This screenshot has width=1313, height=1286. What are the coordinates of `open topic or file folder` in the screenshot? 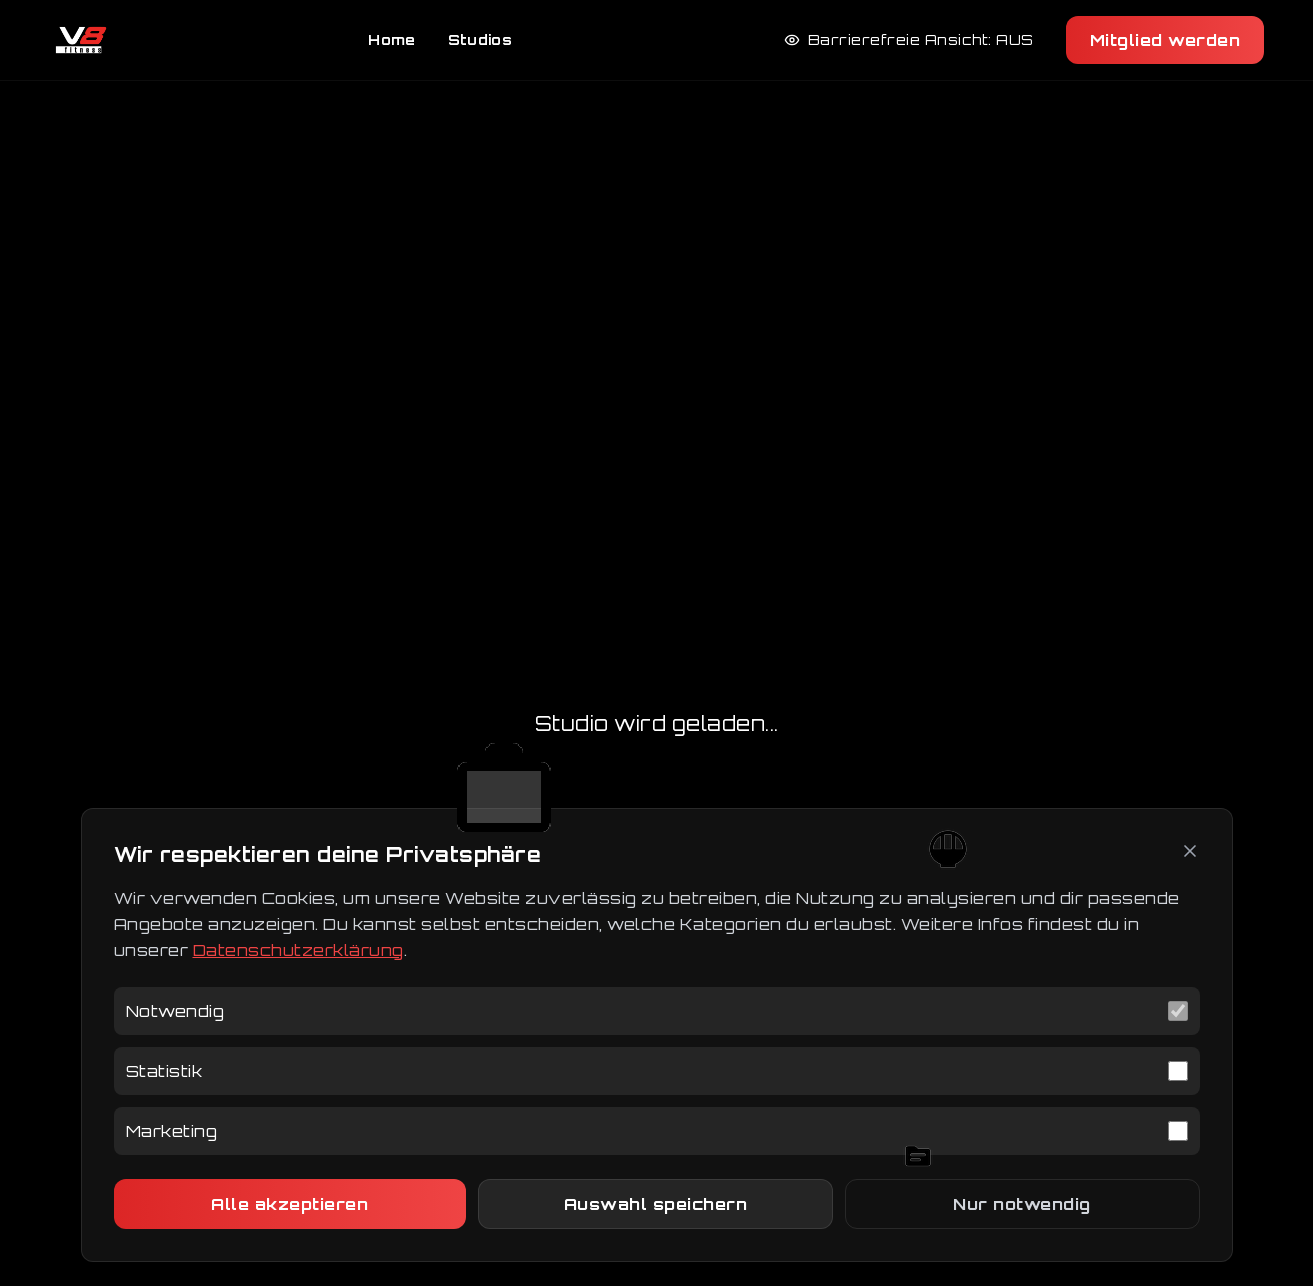 It's located at (918, 1156).